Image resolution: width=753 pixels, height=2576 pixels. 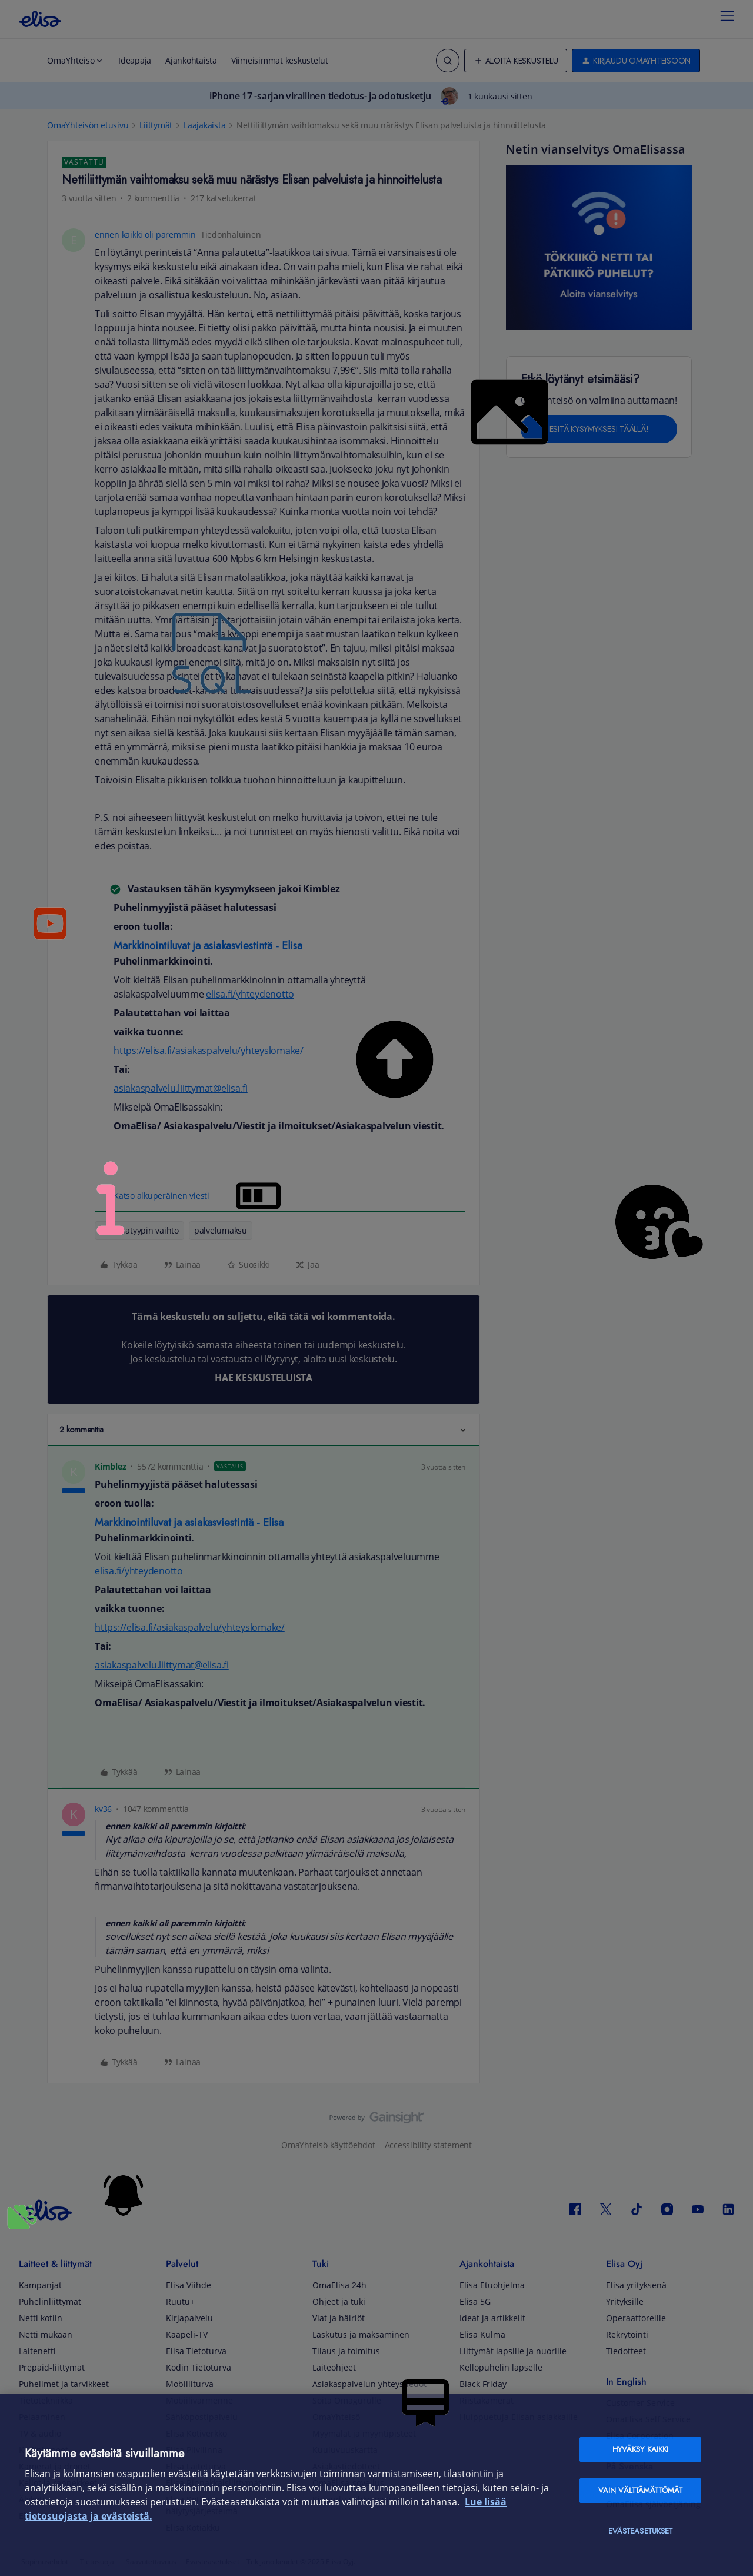 What do you see at coordinates (50, 923) in the screenshot?
I see `open YouTube app` at bounding box center [50, 923].